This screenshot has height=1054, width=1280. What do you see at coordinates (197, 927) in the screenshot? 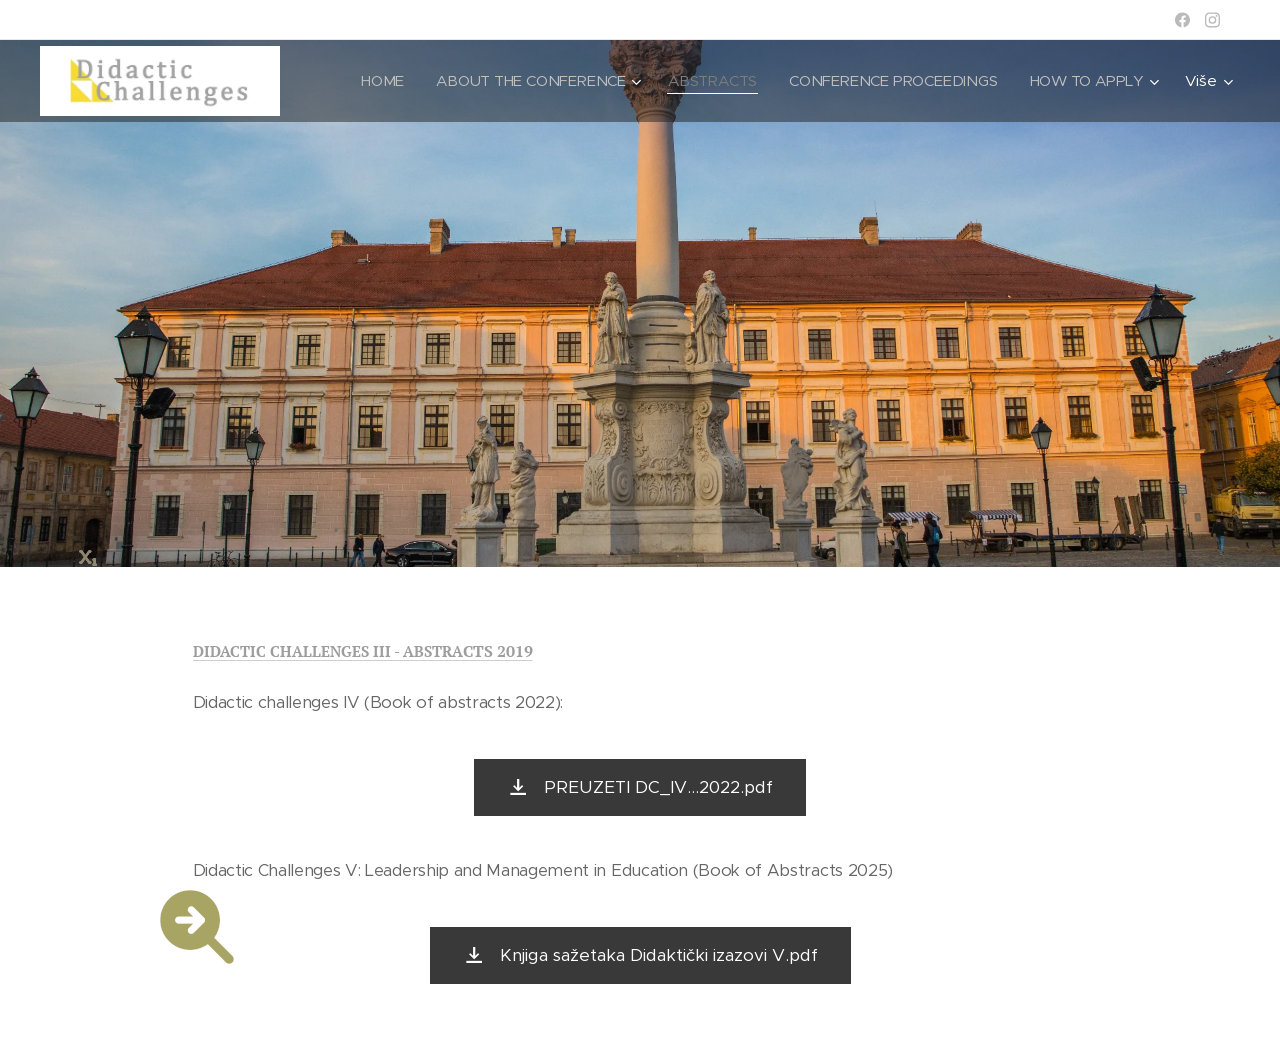
I see `search and navigate to result` at bounding box center [197, 927].